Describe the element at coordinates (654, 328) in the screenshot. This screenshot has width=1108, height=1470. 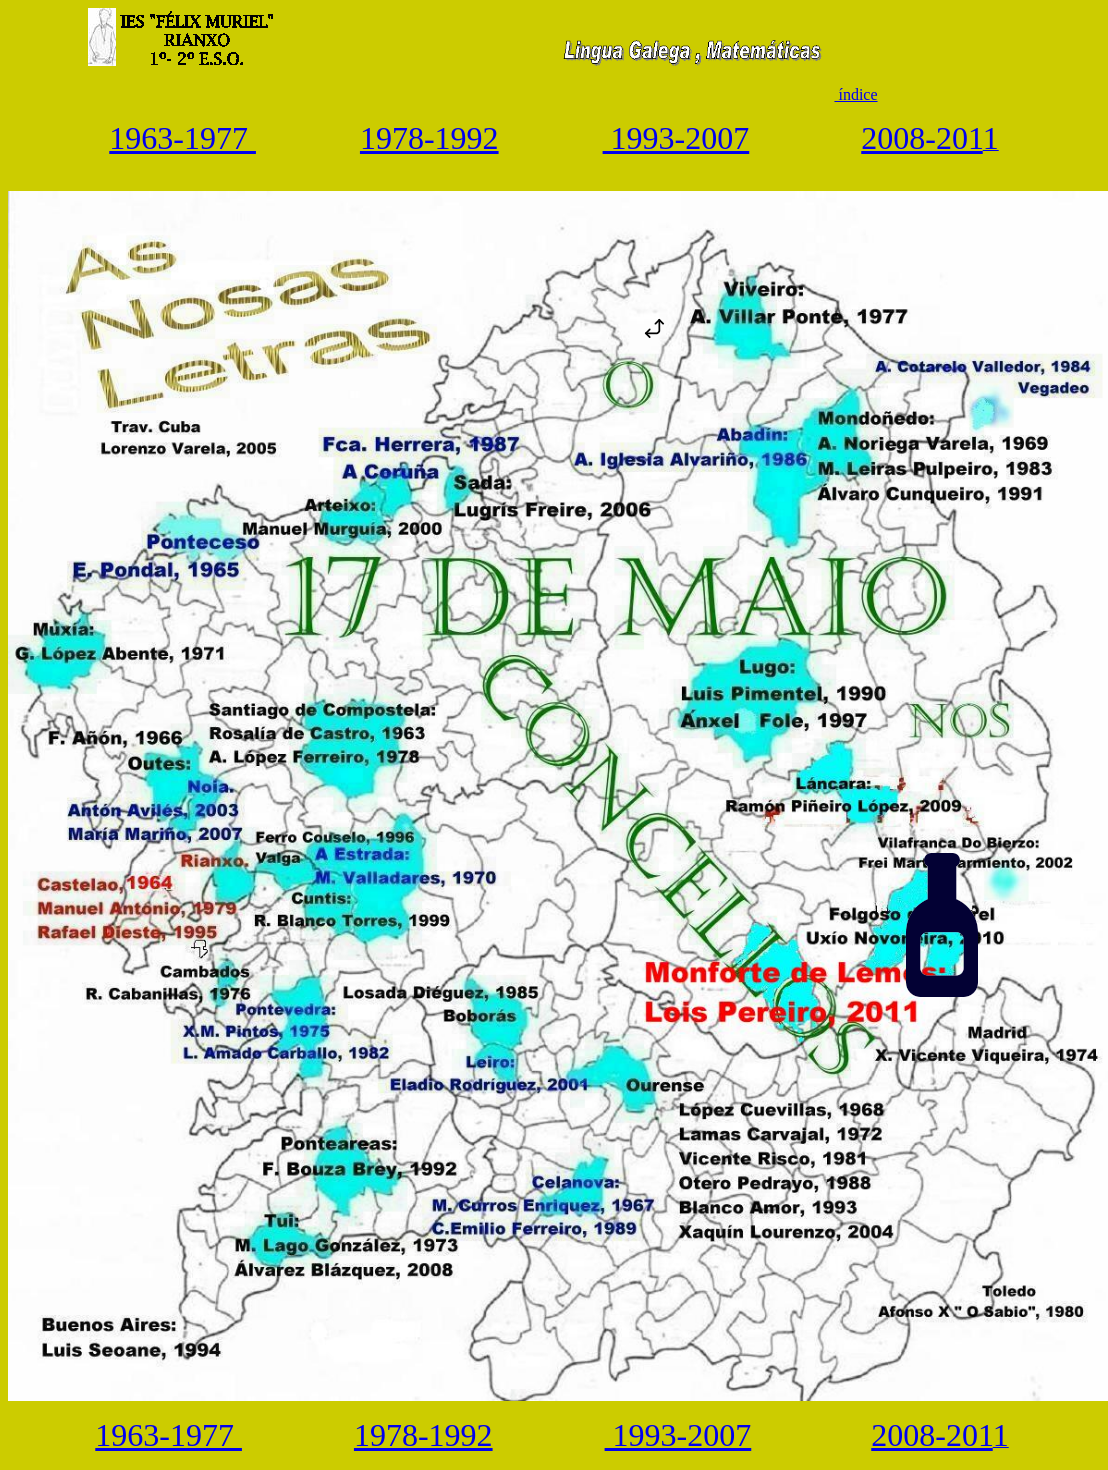
I see `move content to upper left corner` at that location.